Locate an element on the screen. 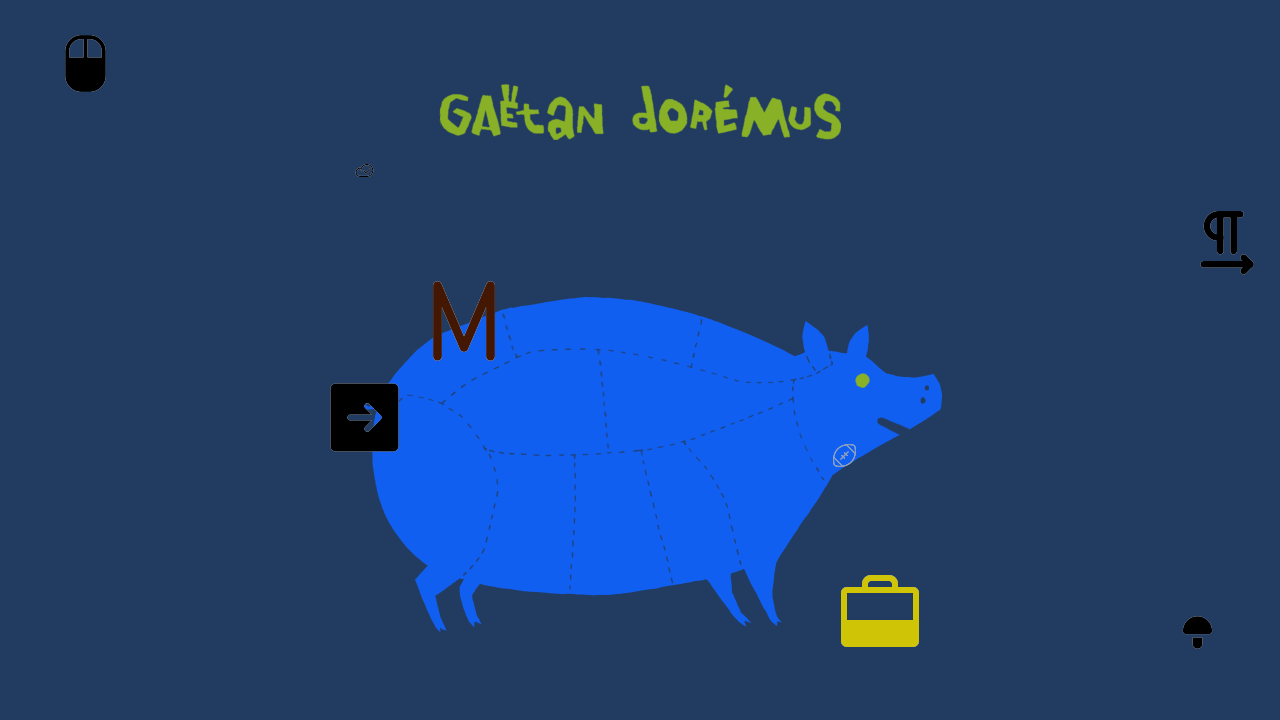  file successfully uploaded to cloud storage is located at coordinates (364, 170).